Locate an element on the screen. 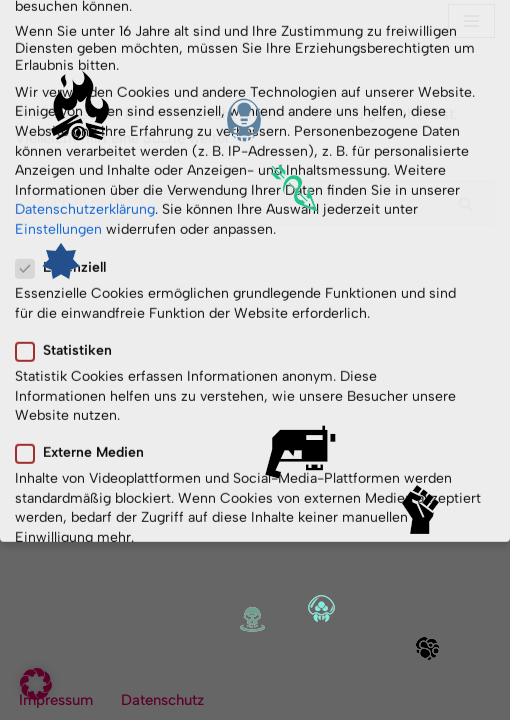 This screenshot has width=510, height=720. indicates an organic or biological enemy type is located at coordinates (427, 648).